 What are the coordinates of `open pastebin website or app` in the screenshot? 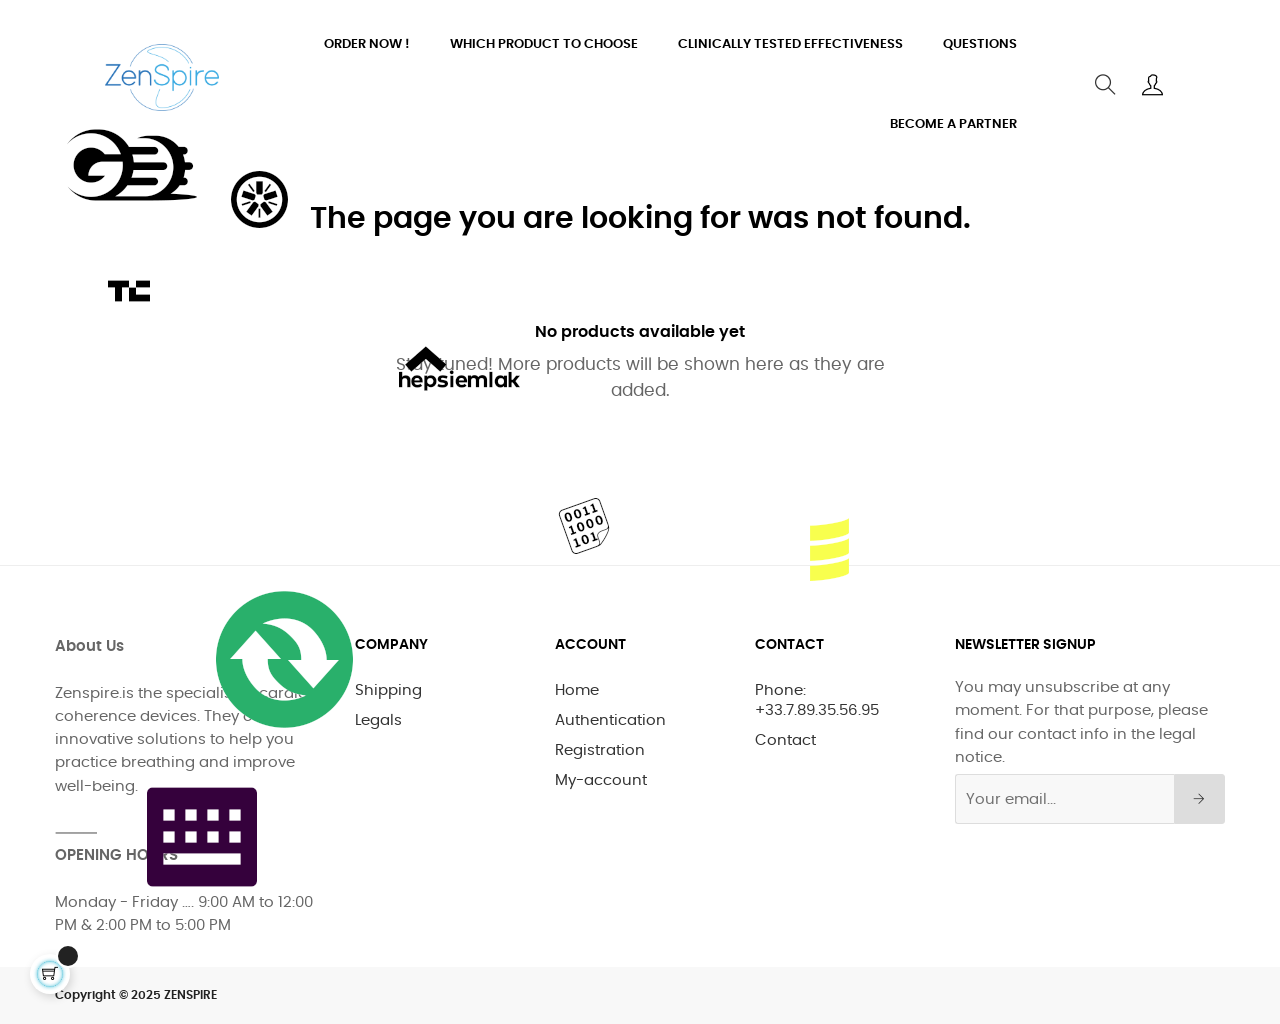 It's located at (584, 526).